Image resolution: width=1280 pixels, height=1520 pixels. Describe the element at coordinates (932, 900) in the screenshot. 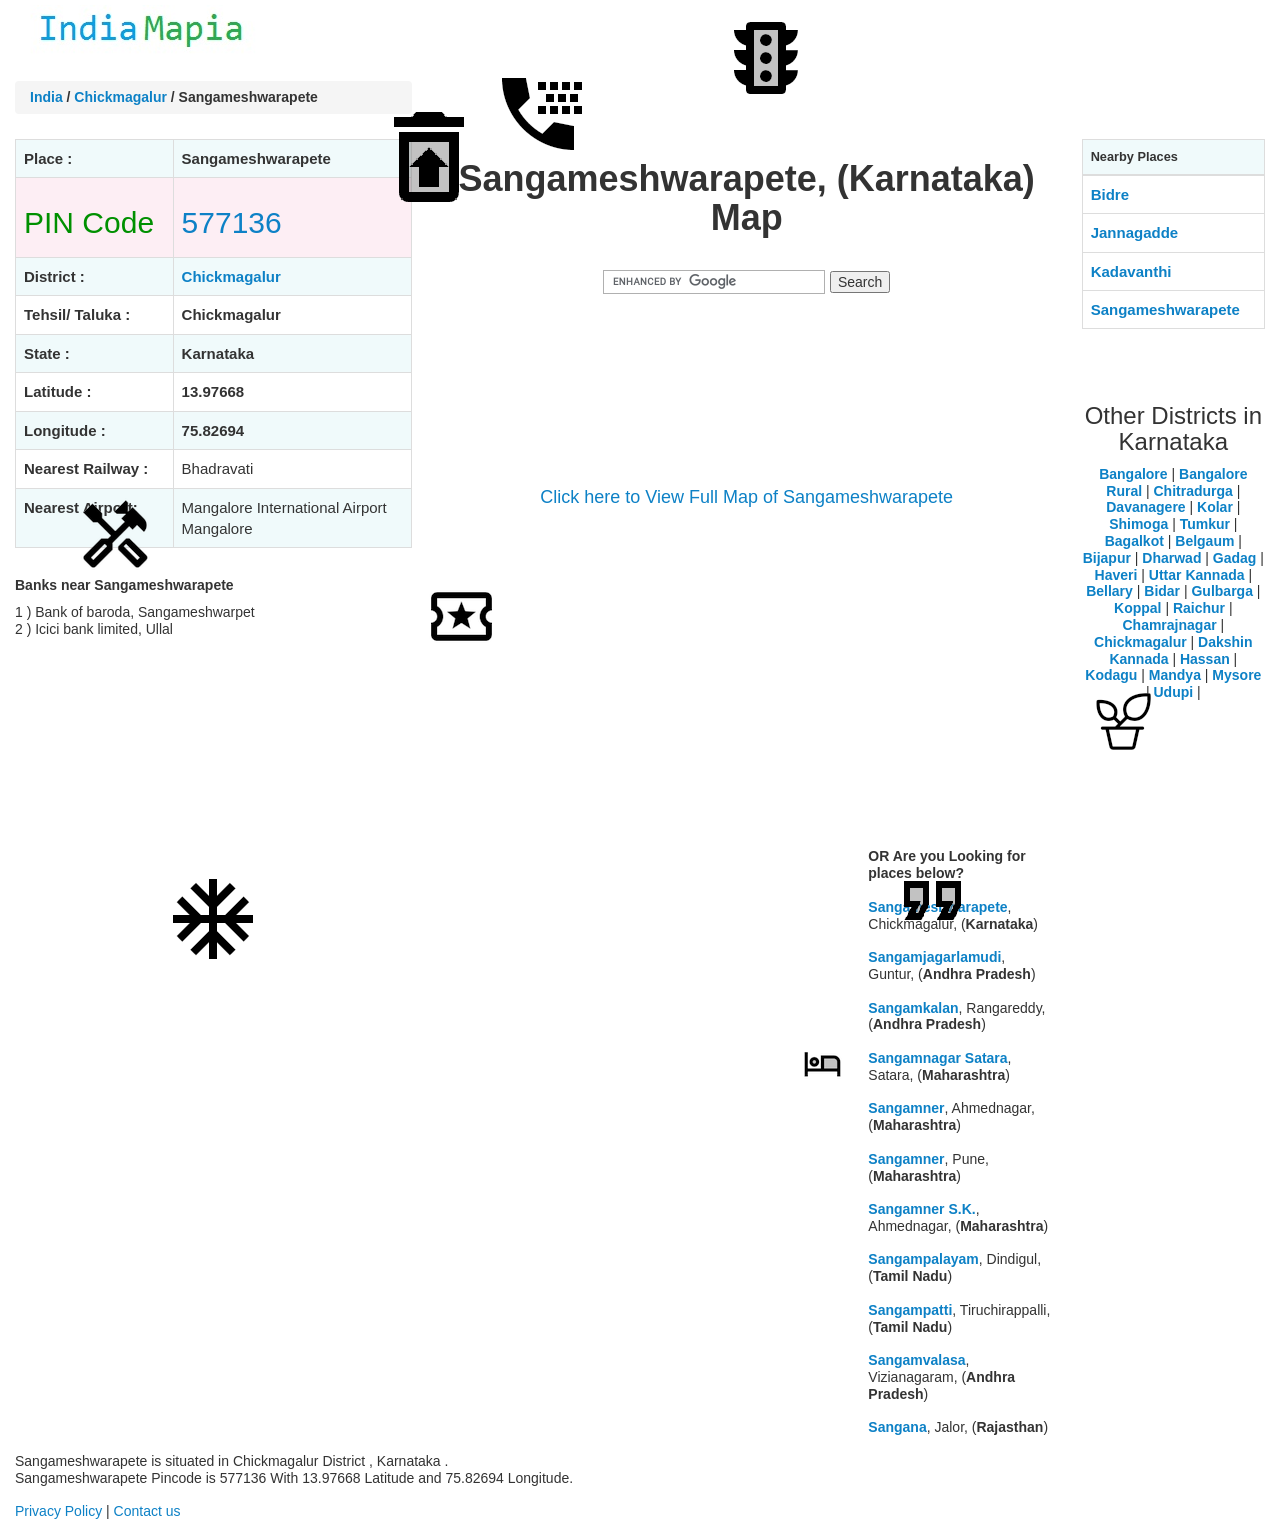

I see `insert a block quote` at that location.